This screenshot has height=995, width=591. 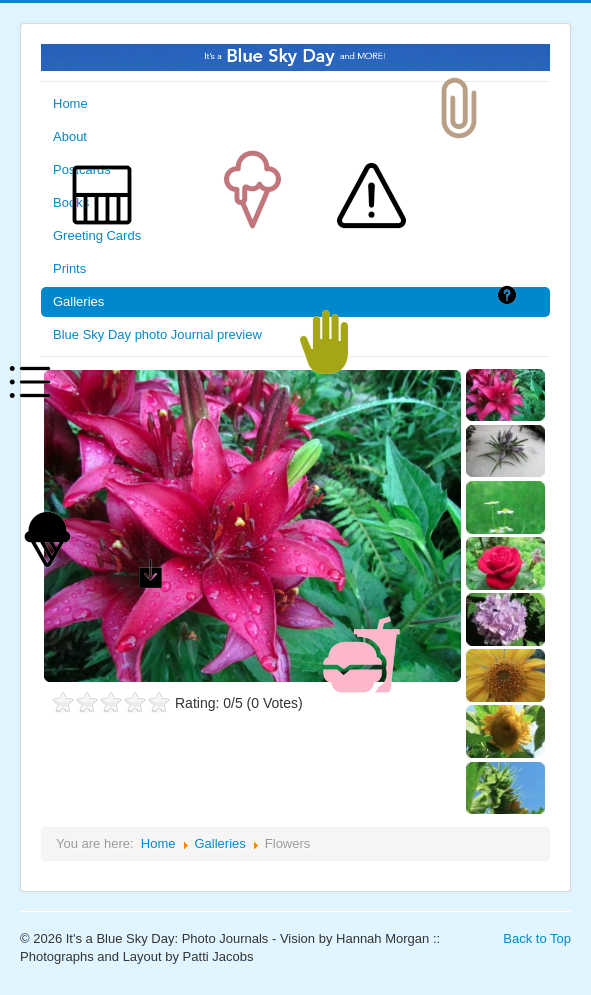 What do you see at coordinates (459, 108) in the screenshot?
I see `attach a file to your message` at bounding box center [459, 108].